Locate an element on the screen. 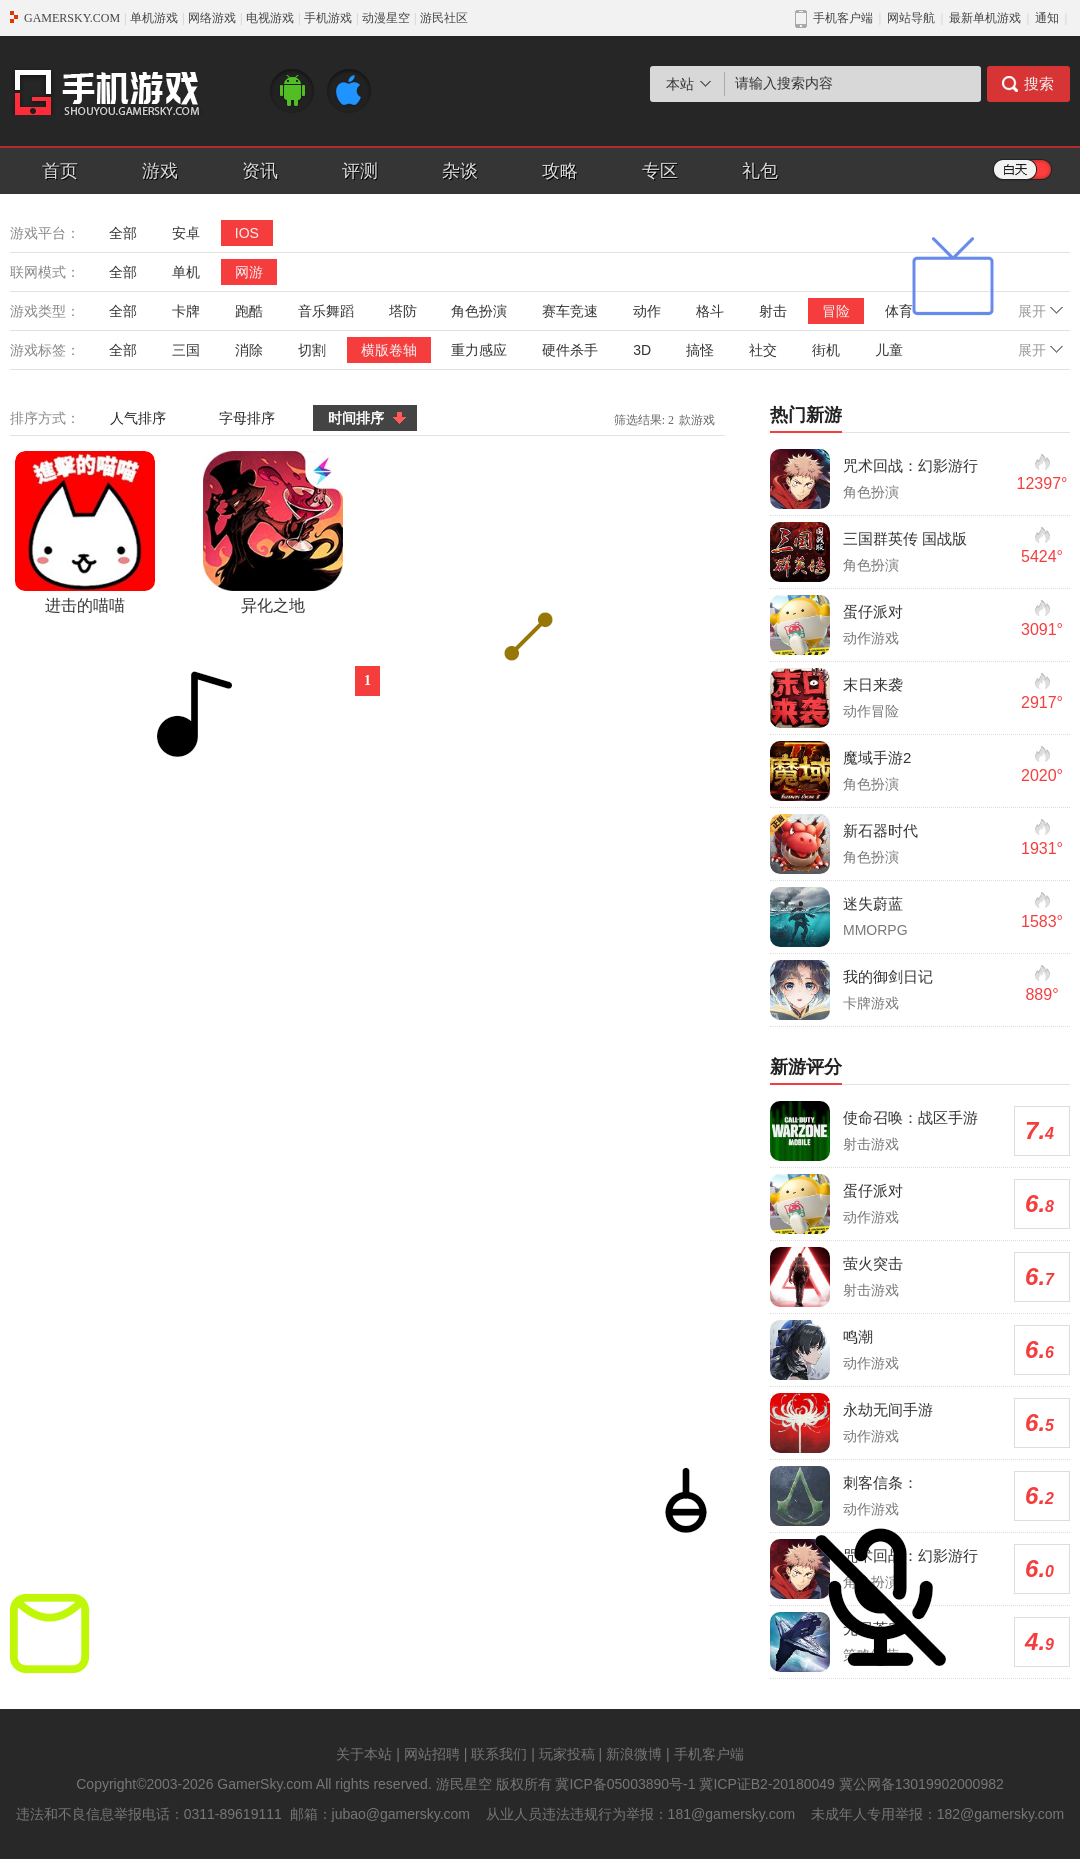 This screenshot has width=1080, height=1859. access music or audio player is located at coordinates (194, 712).